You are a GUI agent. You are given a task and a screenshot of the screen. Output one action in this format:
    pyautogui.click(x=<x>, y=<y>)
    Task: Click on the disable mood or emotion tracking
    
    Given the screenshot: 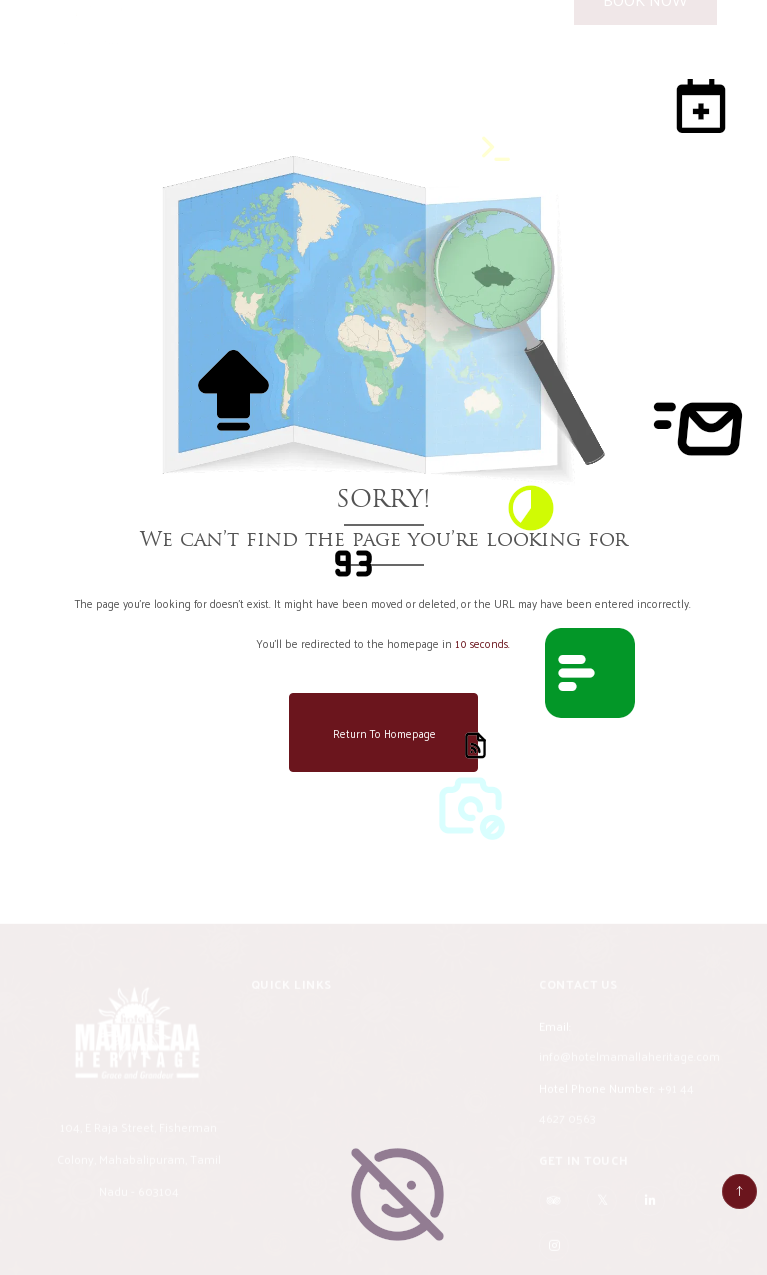 What is the action you would take?
    pyautogui.click(x=397, y=1194)
    